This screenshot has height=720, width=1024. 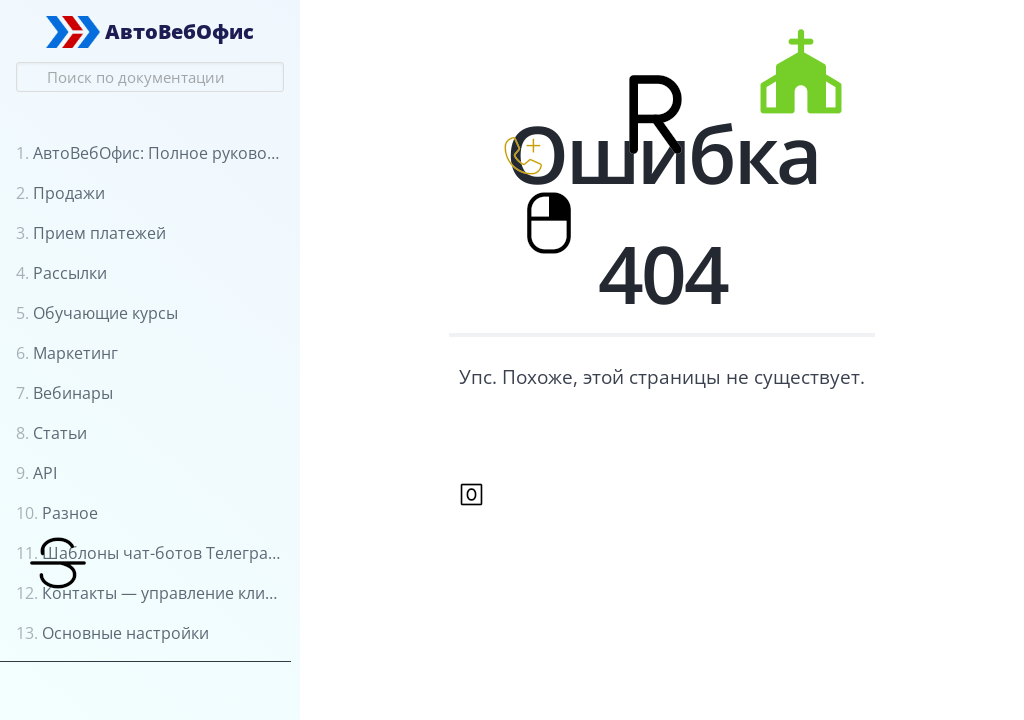 What do you see at coordinates (58, 563) in the screenshot?
I see `apply strikethrough formatting to selected text` at bounding box center [58, 563].